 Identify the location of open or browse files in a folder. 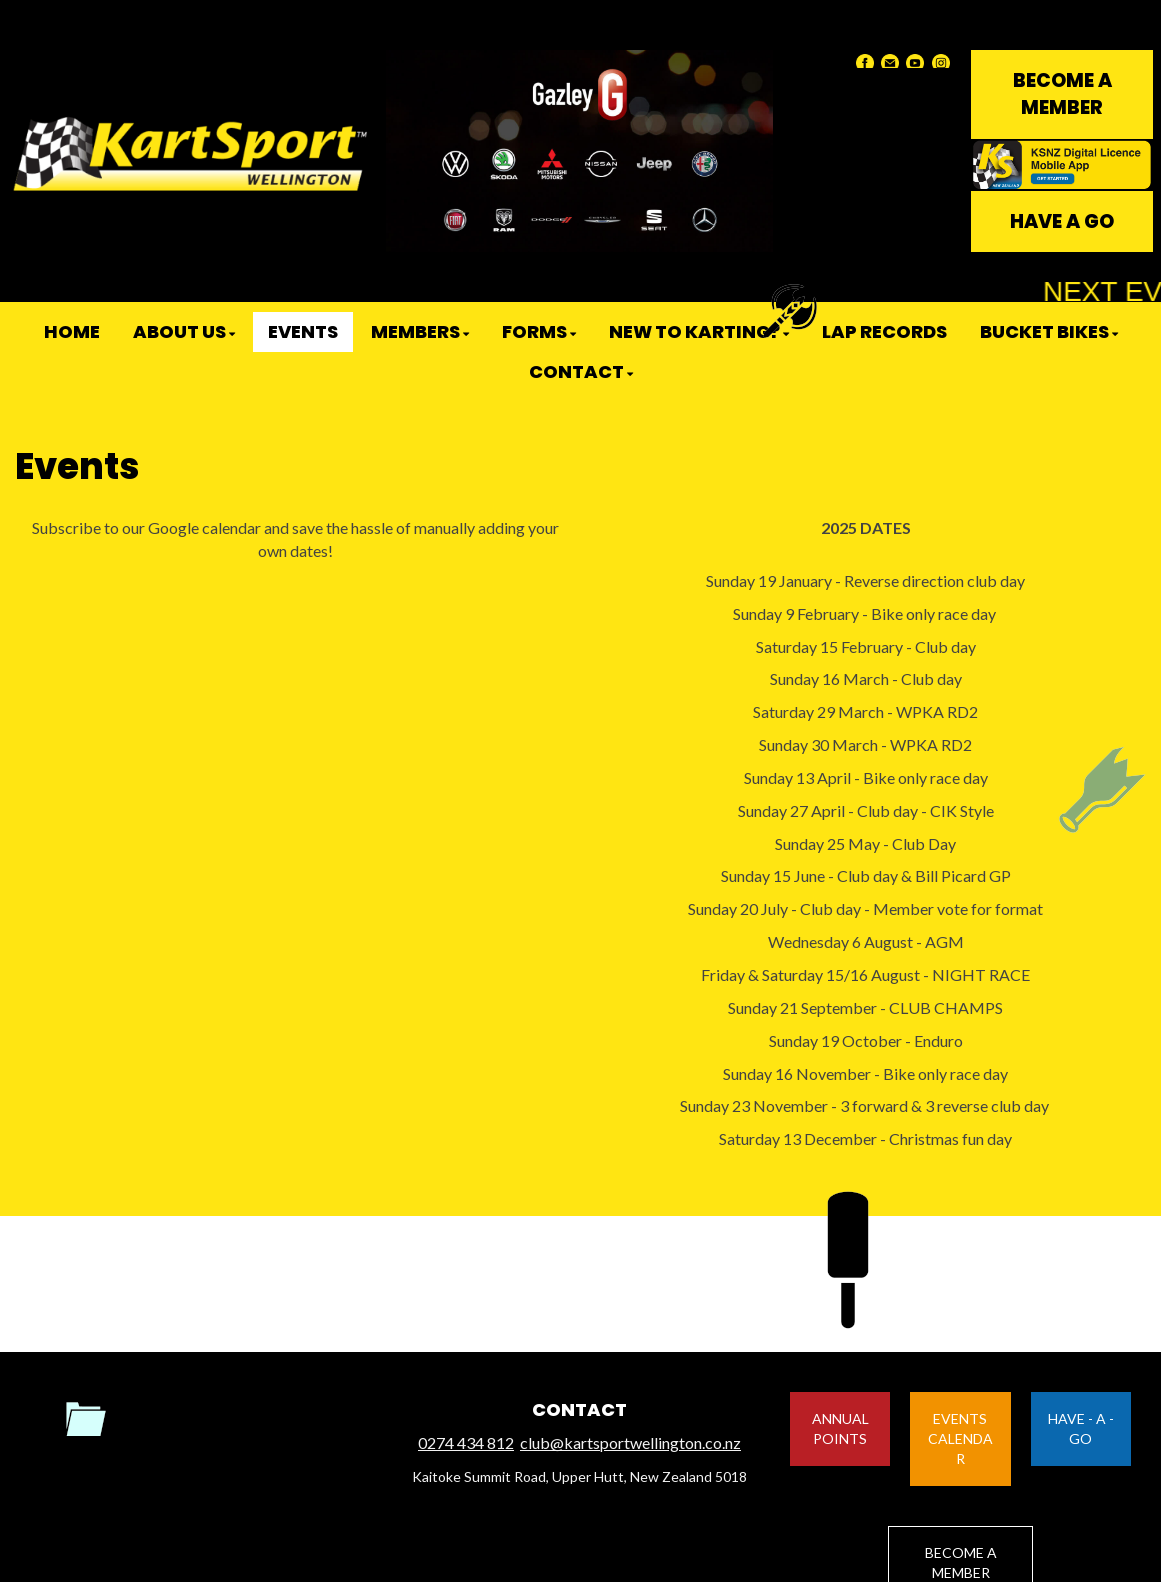
(85, 1418).